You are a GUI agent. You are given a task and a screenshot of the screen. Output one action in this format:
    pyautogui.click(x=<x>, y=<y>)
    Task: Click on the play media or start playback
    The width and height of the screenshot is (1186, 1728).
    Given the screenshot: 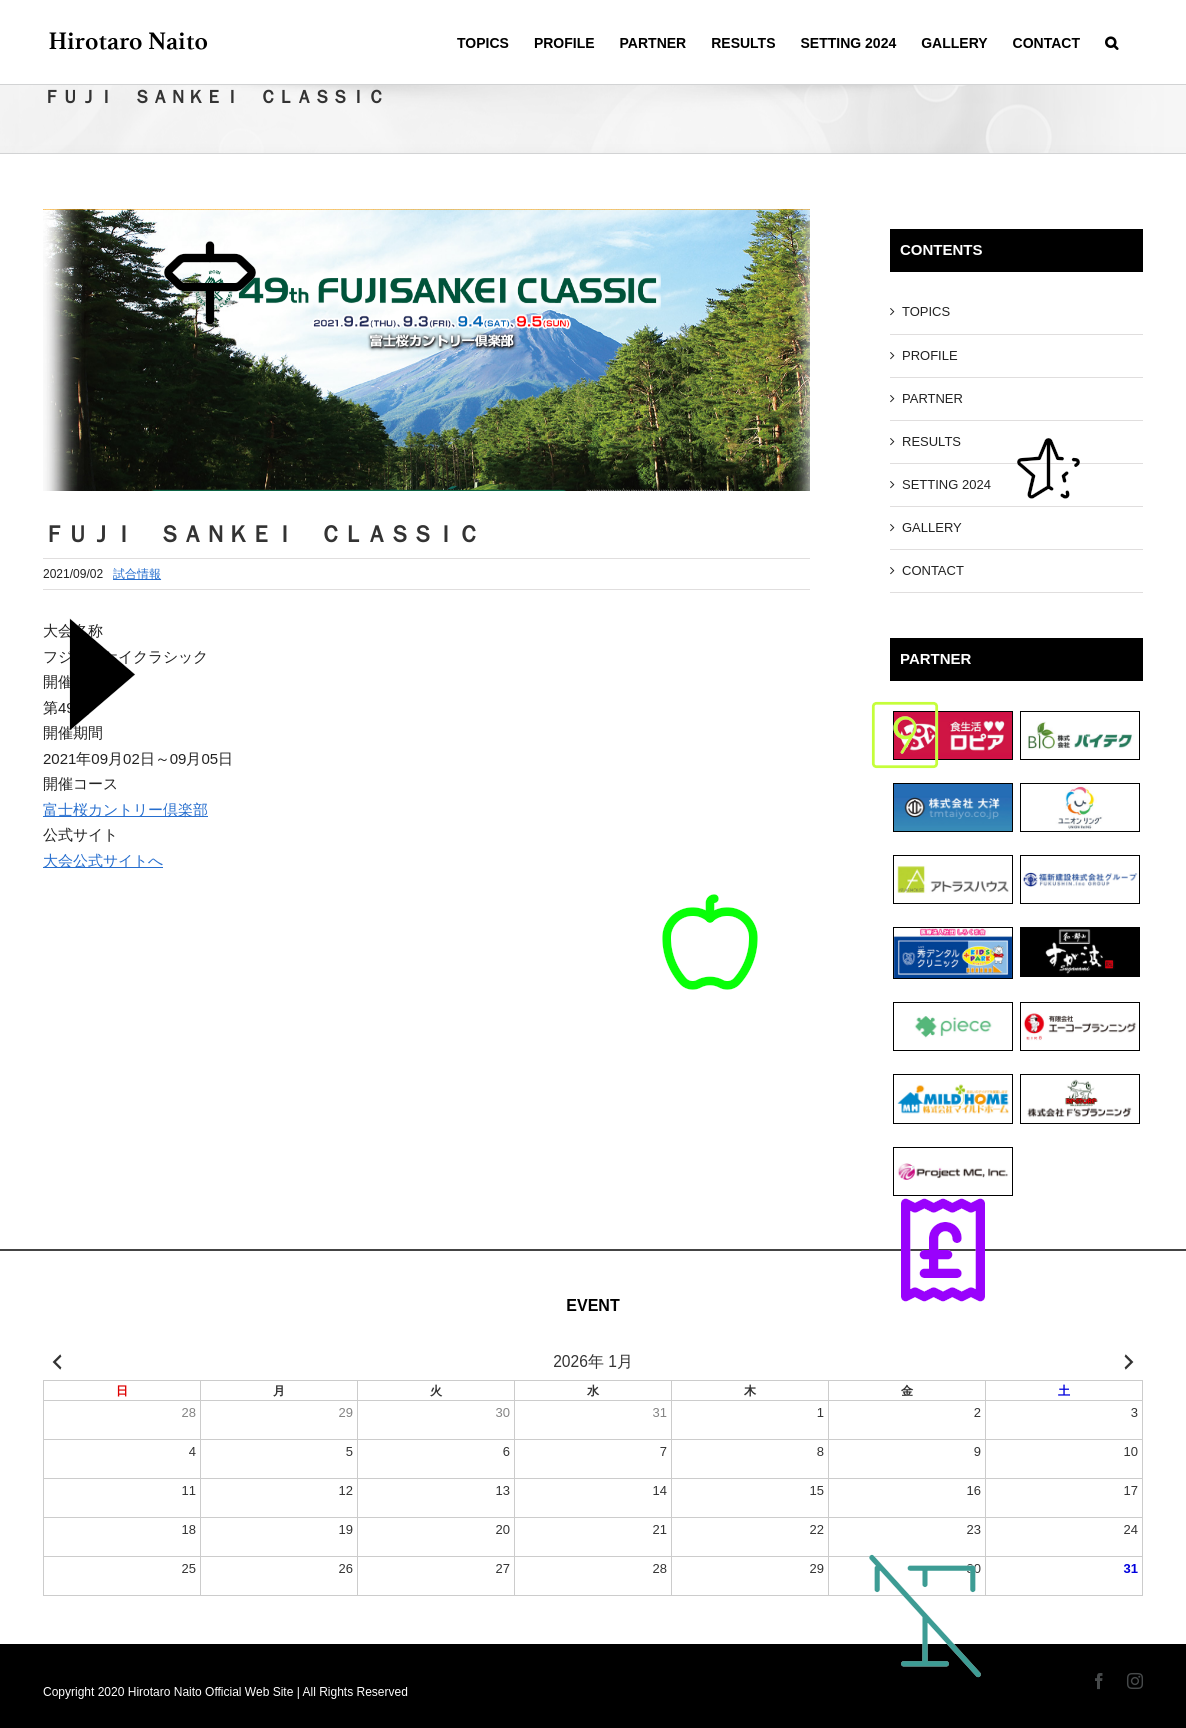 What is the action you would take?
    pyautogui.click(x=102, y=674)
    